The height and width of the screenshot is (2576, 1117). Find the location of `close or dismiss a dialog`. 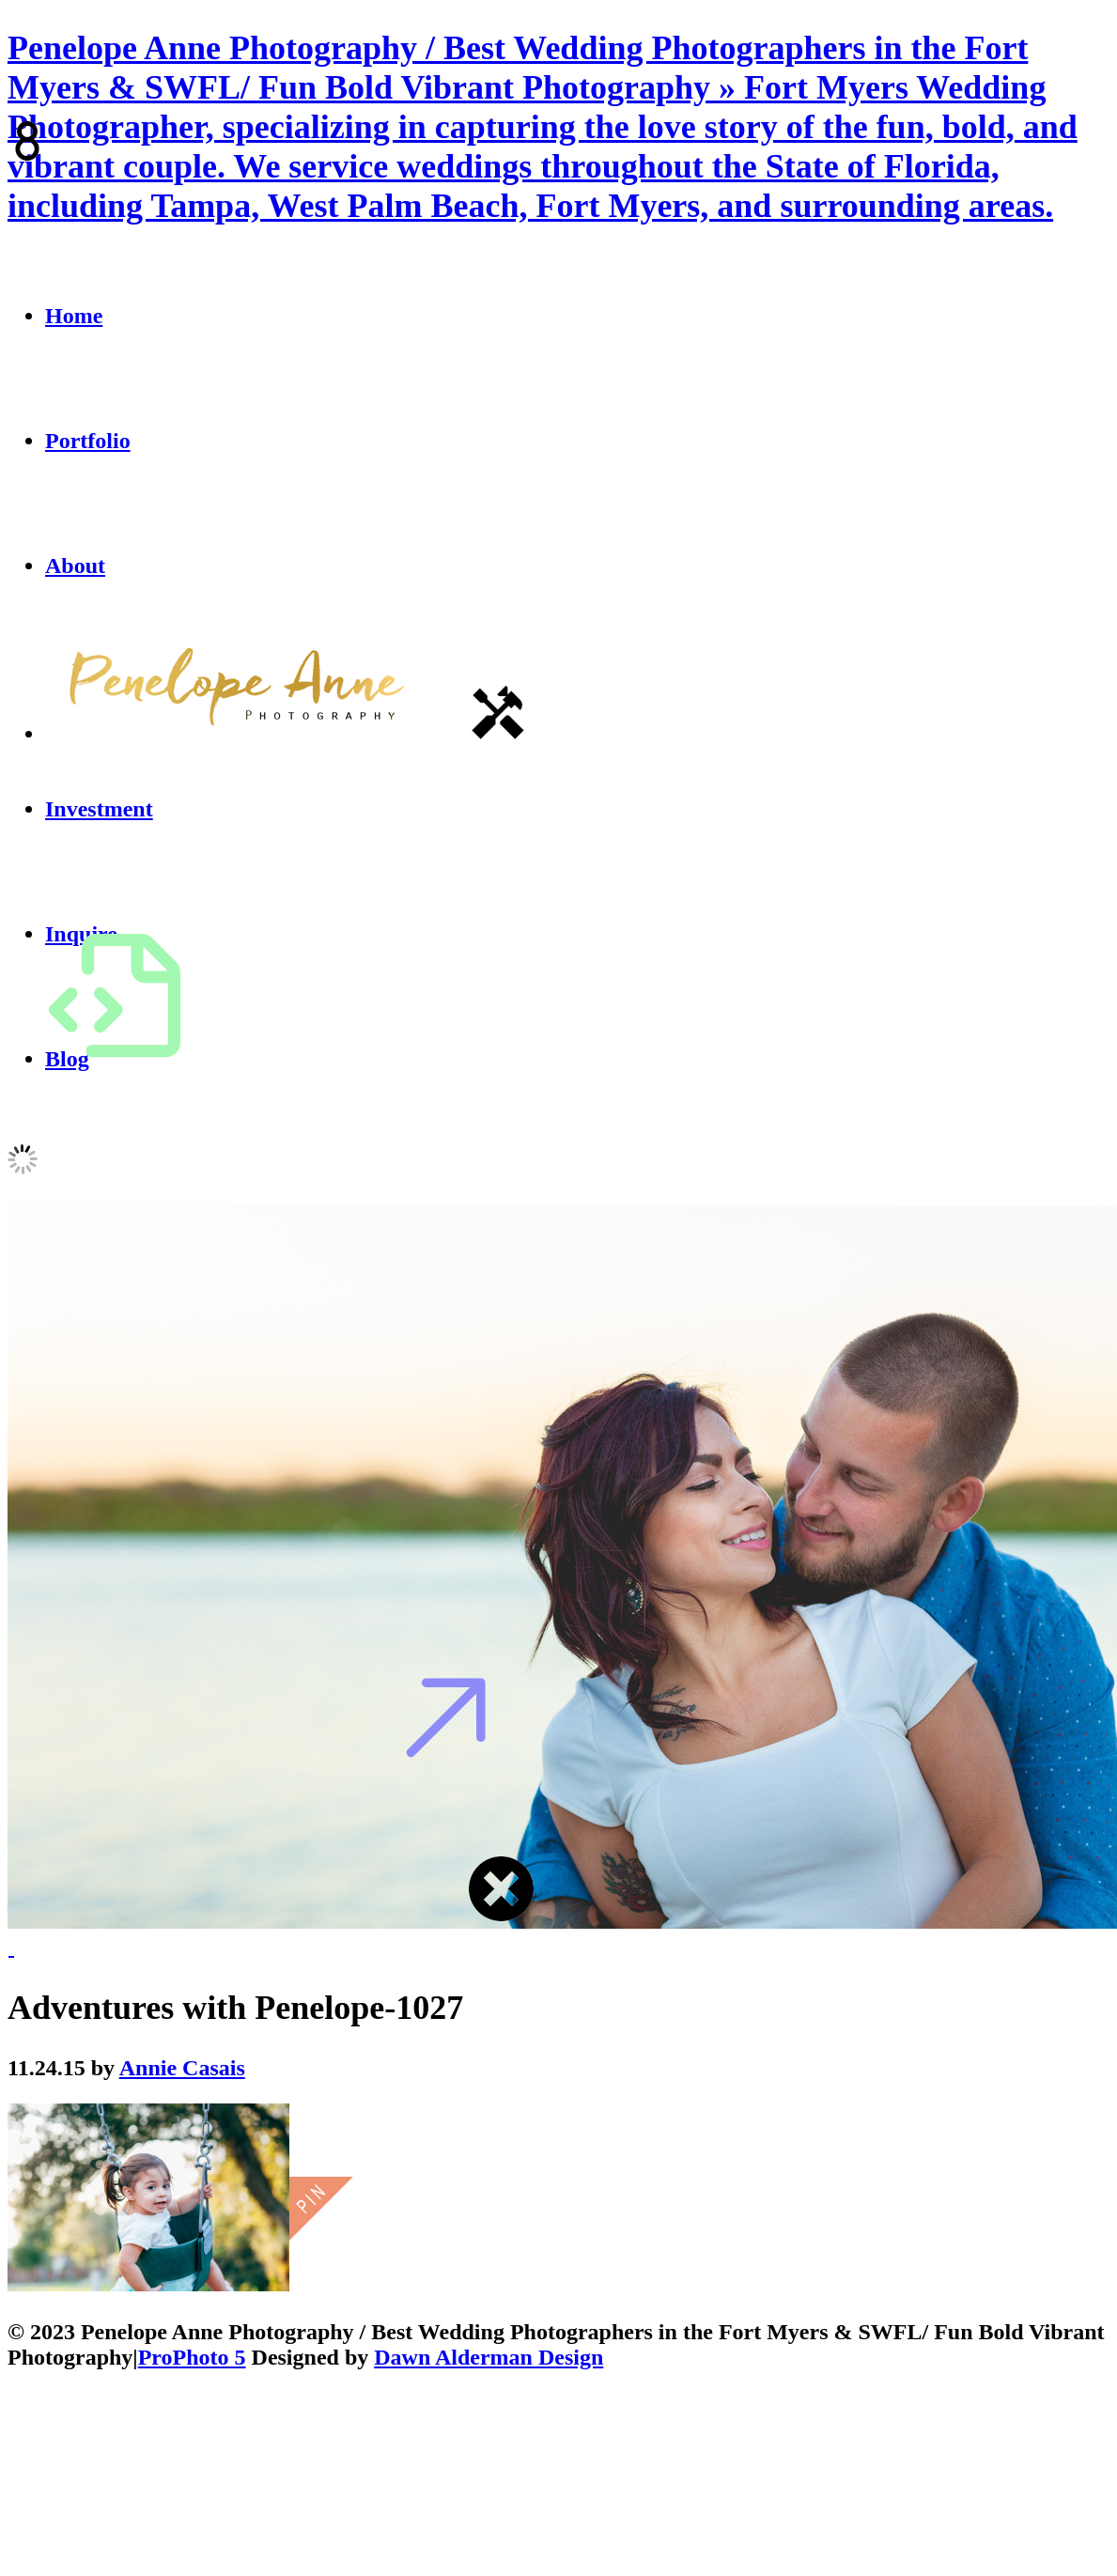

close or dismiss a dialog is located at coordinates (501, 1888).